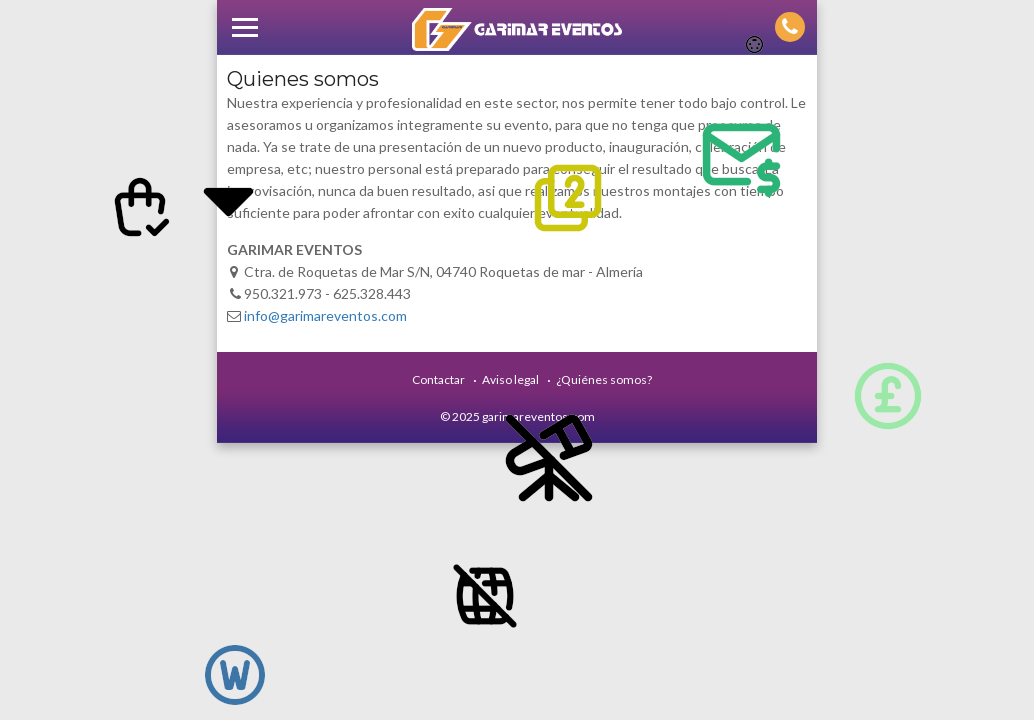  What do you see at coordinates (568, 198) in the screenshot?
I see `view second item in a collection` at bounding box center [568, 198].